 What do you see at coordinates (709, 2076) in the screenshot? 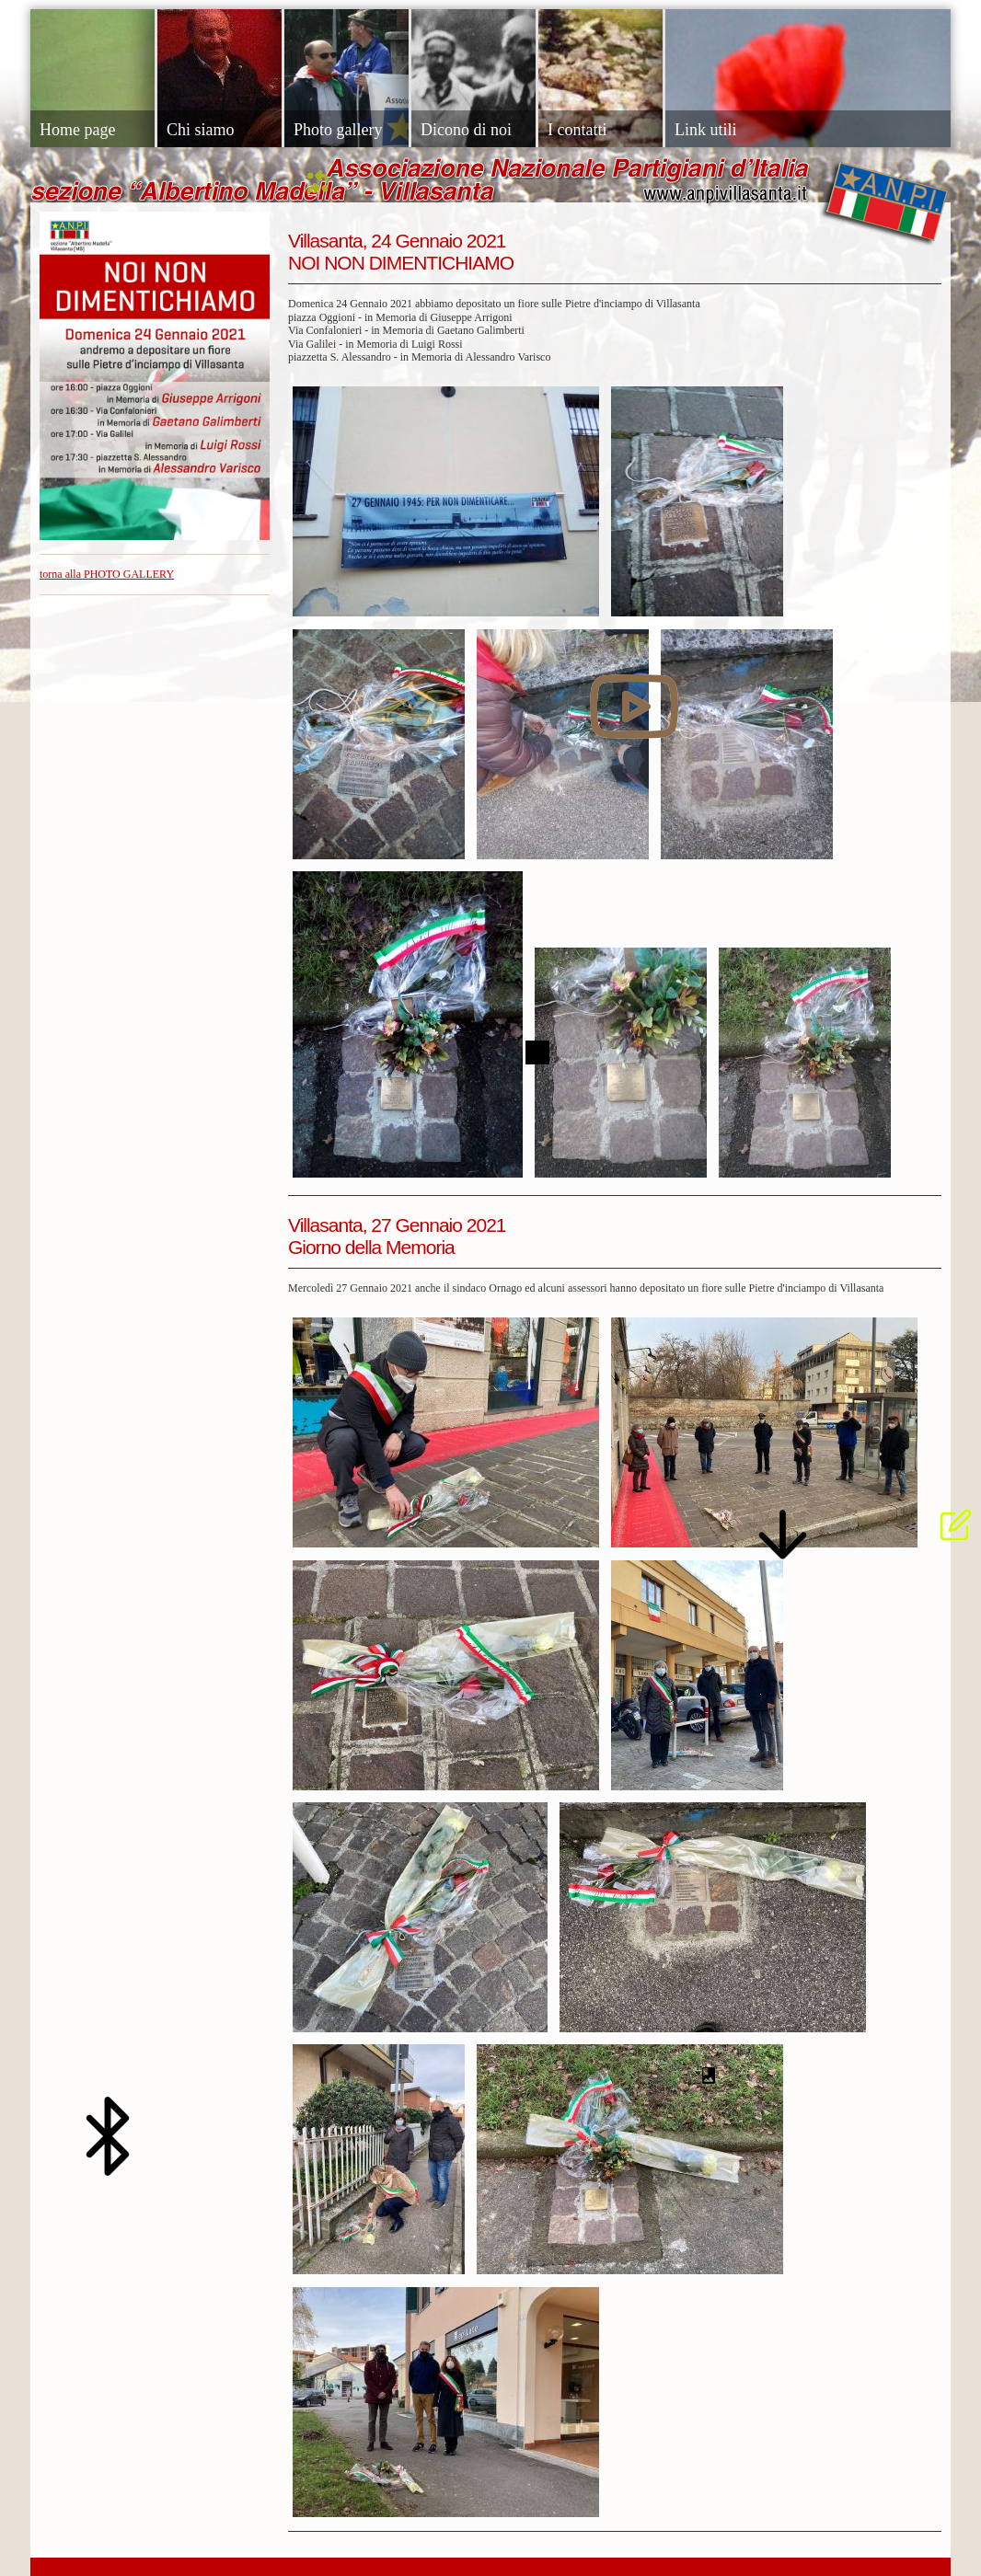
I see `open photo album` at bounding box center [709, 2076].